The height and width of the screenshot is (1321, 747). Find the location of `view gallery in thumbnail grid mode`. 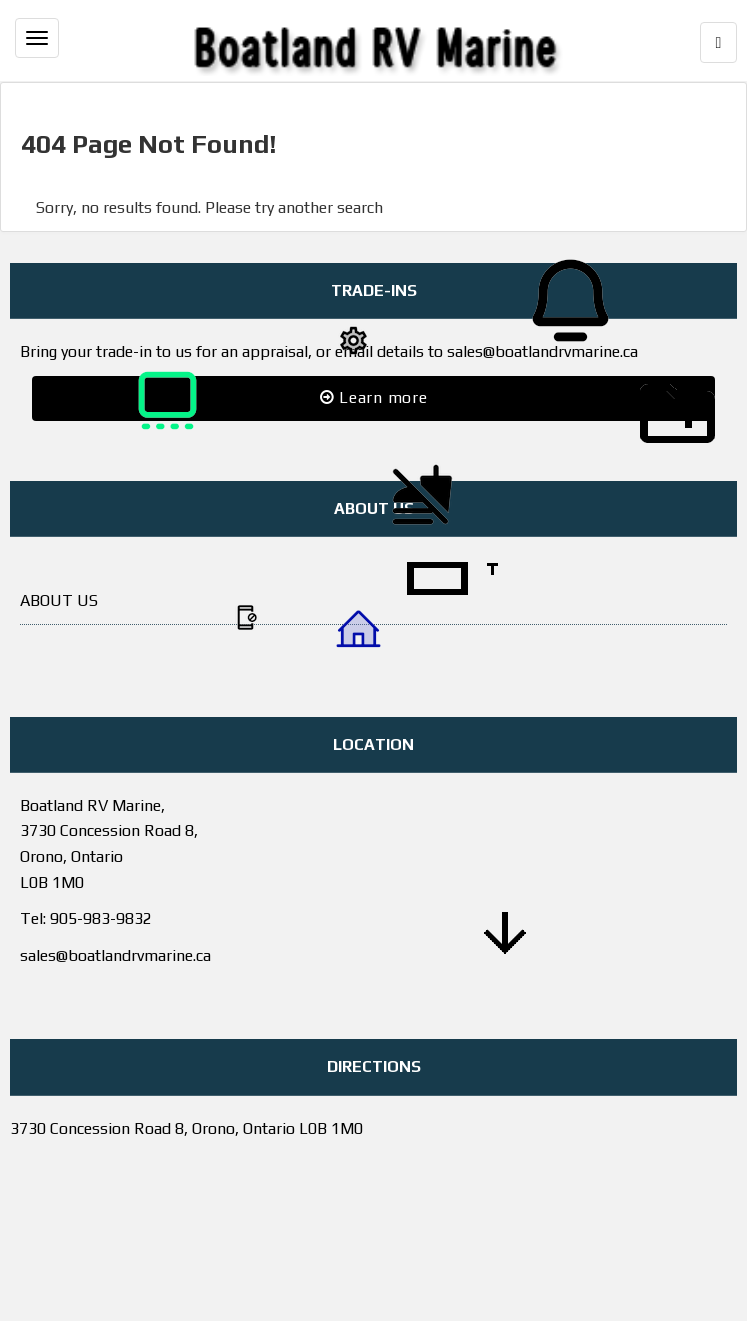

view gallery in thumbnail grid mode is located at coordinates (167, 400).